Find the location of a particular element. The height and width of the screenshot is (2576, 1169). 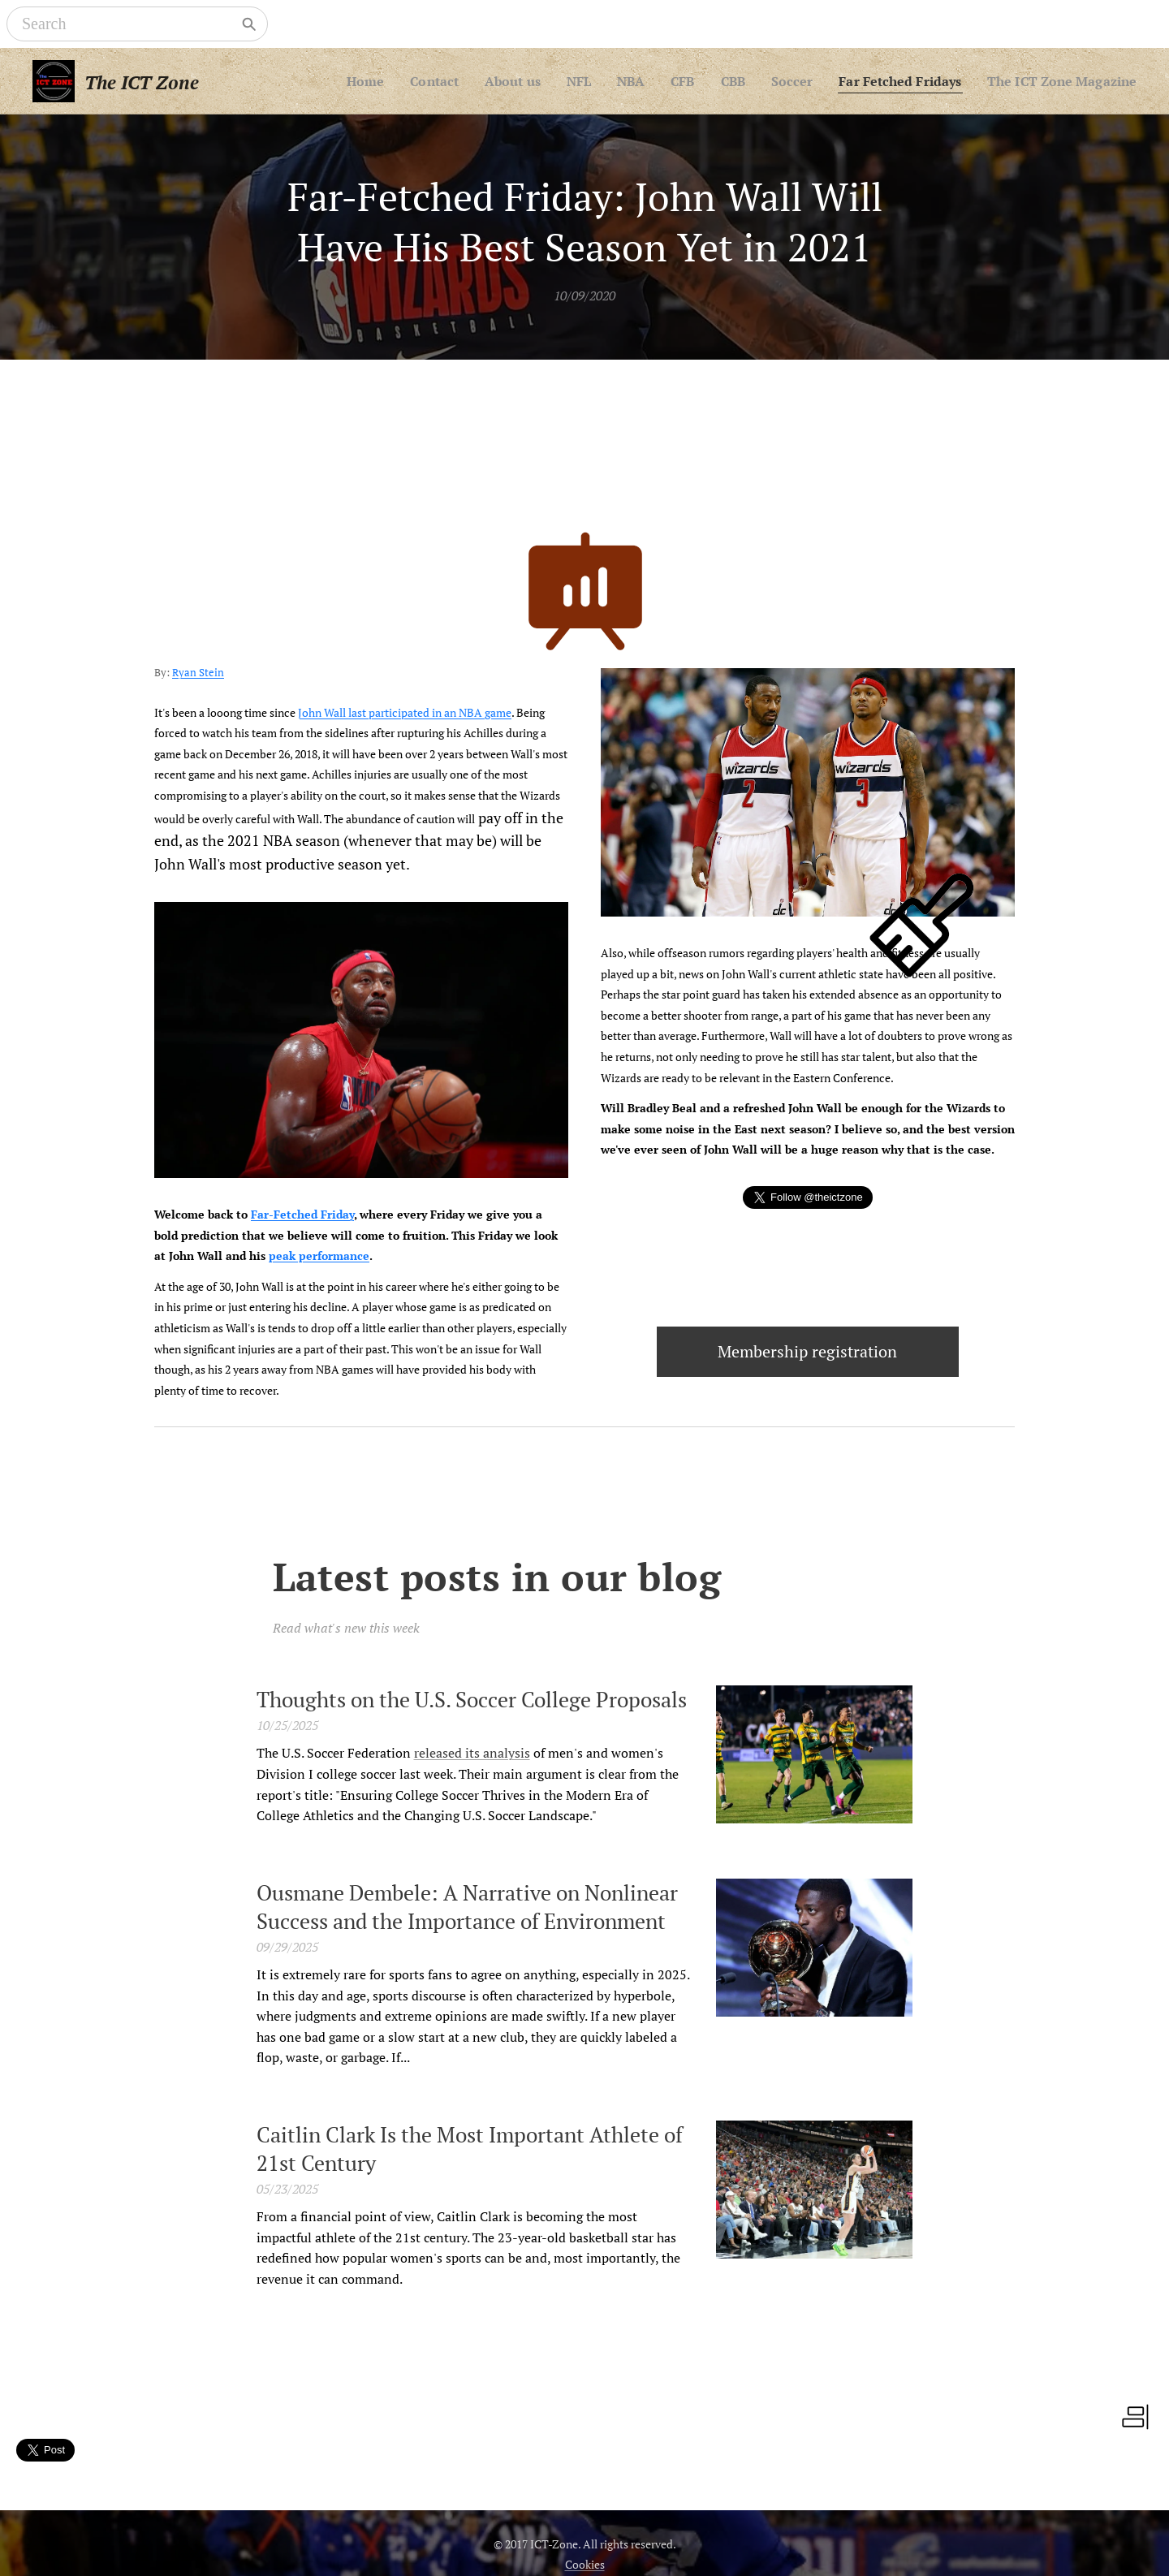

align text or content to the right is located at coordinates (1136, 2417).